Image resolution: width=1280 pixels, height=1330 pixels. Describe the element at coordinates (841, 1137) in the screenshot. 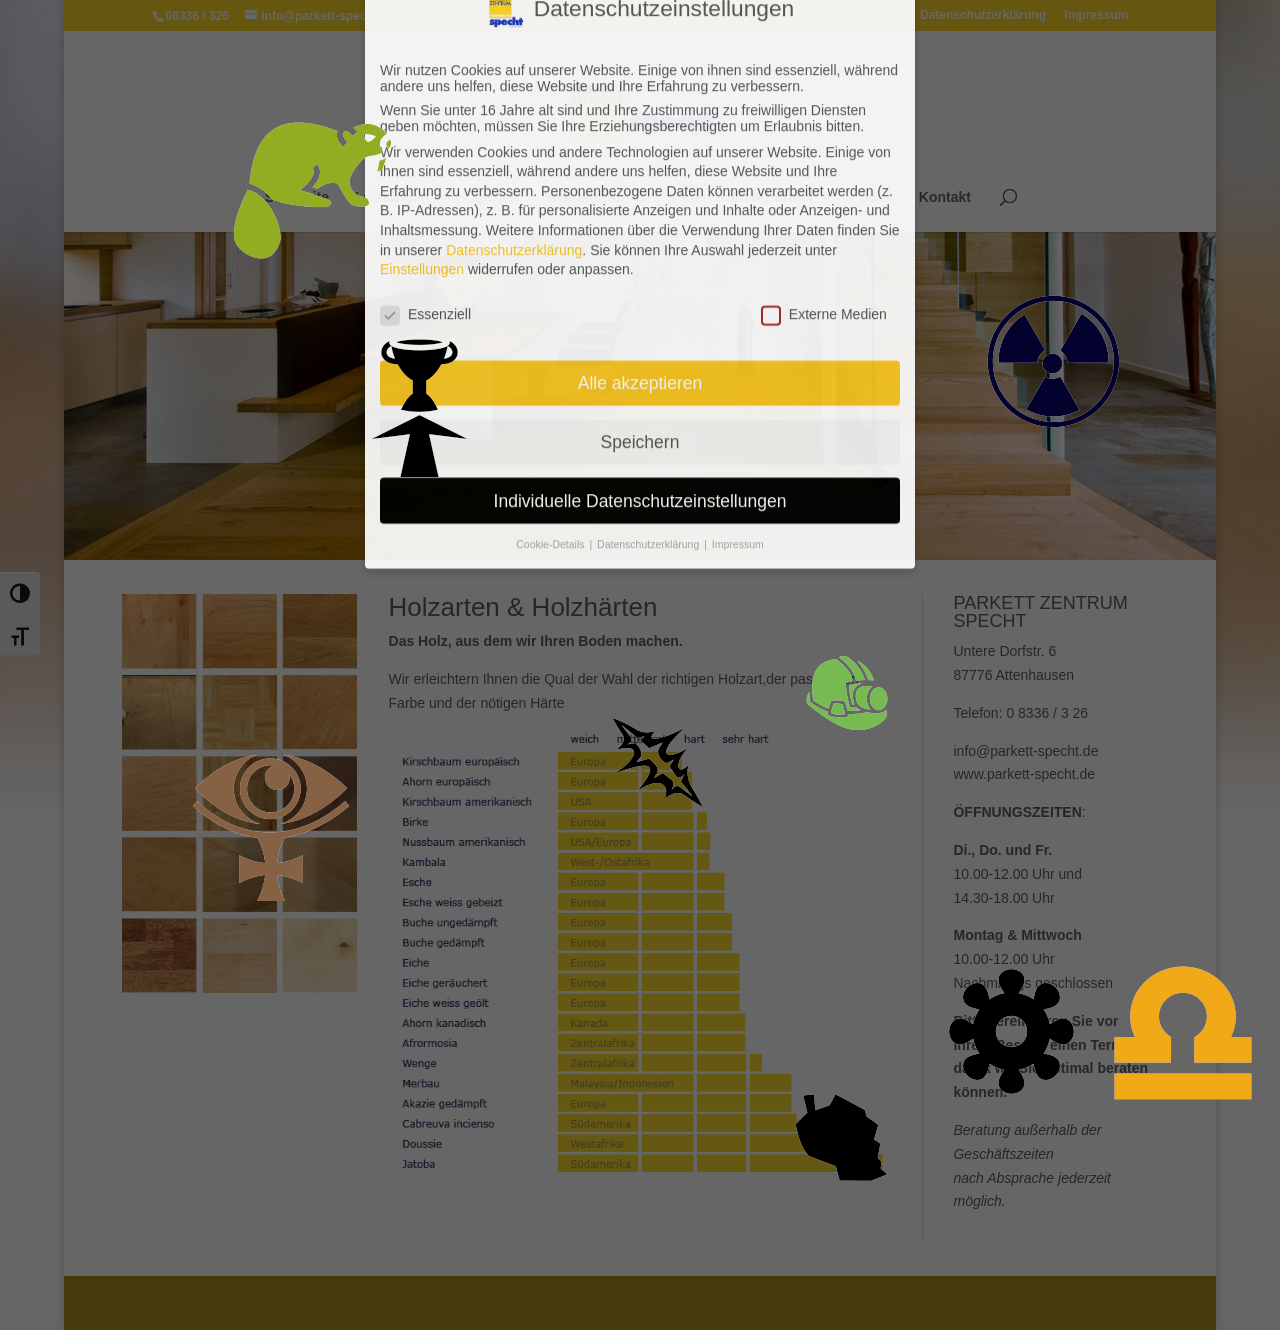

I see `select tanzania as your country or region` at that location.